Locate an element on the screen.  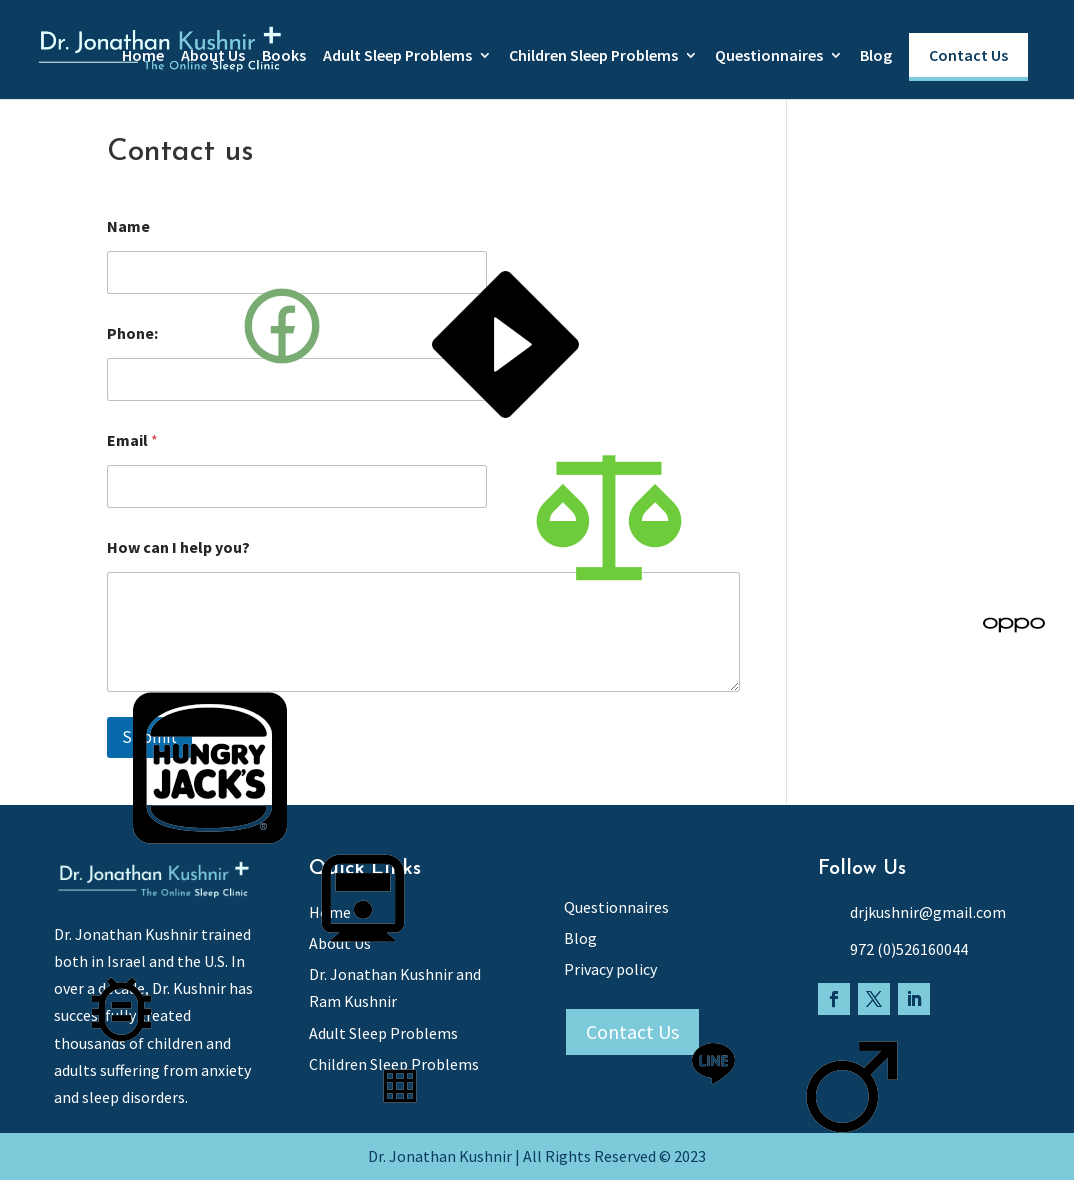
open the Hungry Jack's app is located at coordinates (210, 768).